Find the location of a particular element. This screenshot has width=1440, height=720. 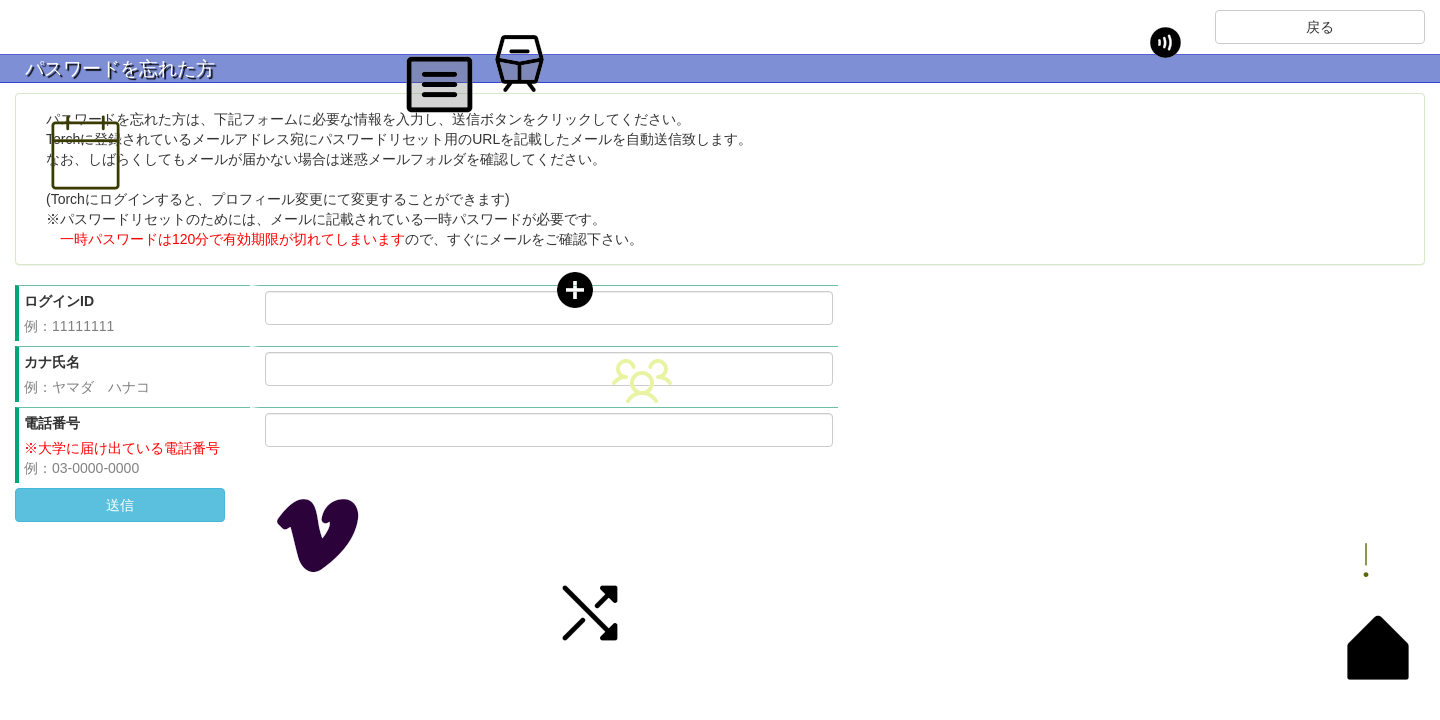

view calendar or schedule is located at coordinates (85, 155).